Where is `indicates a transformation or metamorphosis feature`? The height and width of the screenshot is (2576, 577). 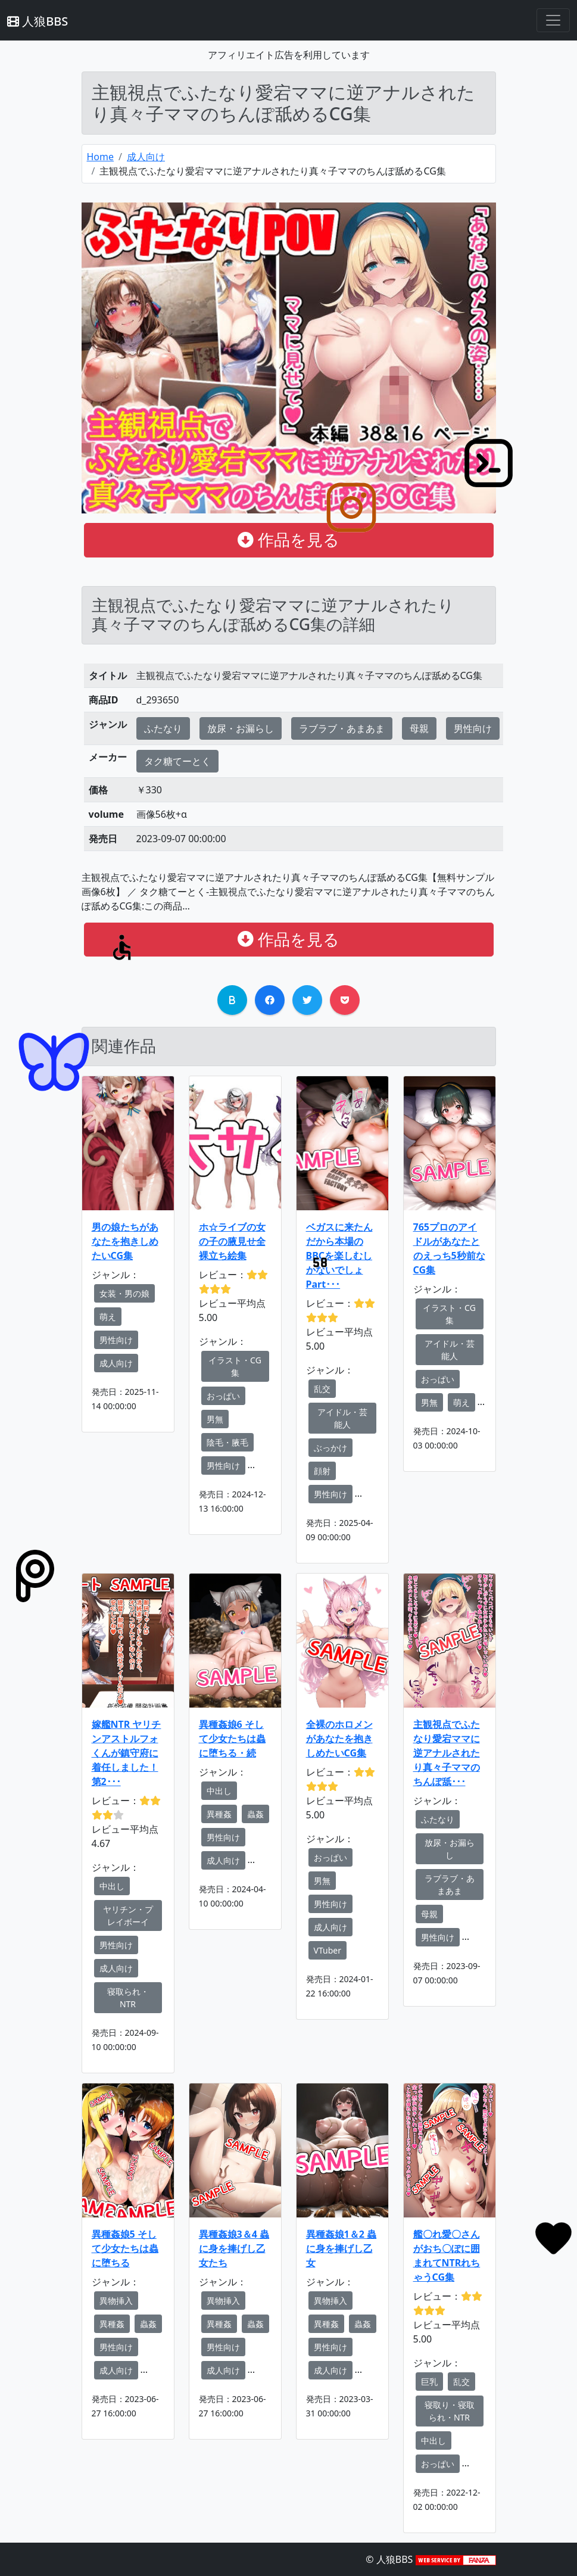
indicates a transformation or metamorphosis feature is located at coordinates (54, 1060).